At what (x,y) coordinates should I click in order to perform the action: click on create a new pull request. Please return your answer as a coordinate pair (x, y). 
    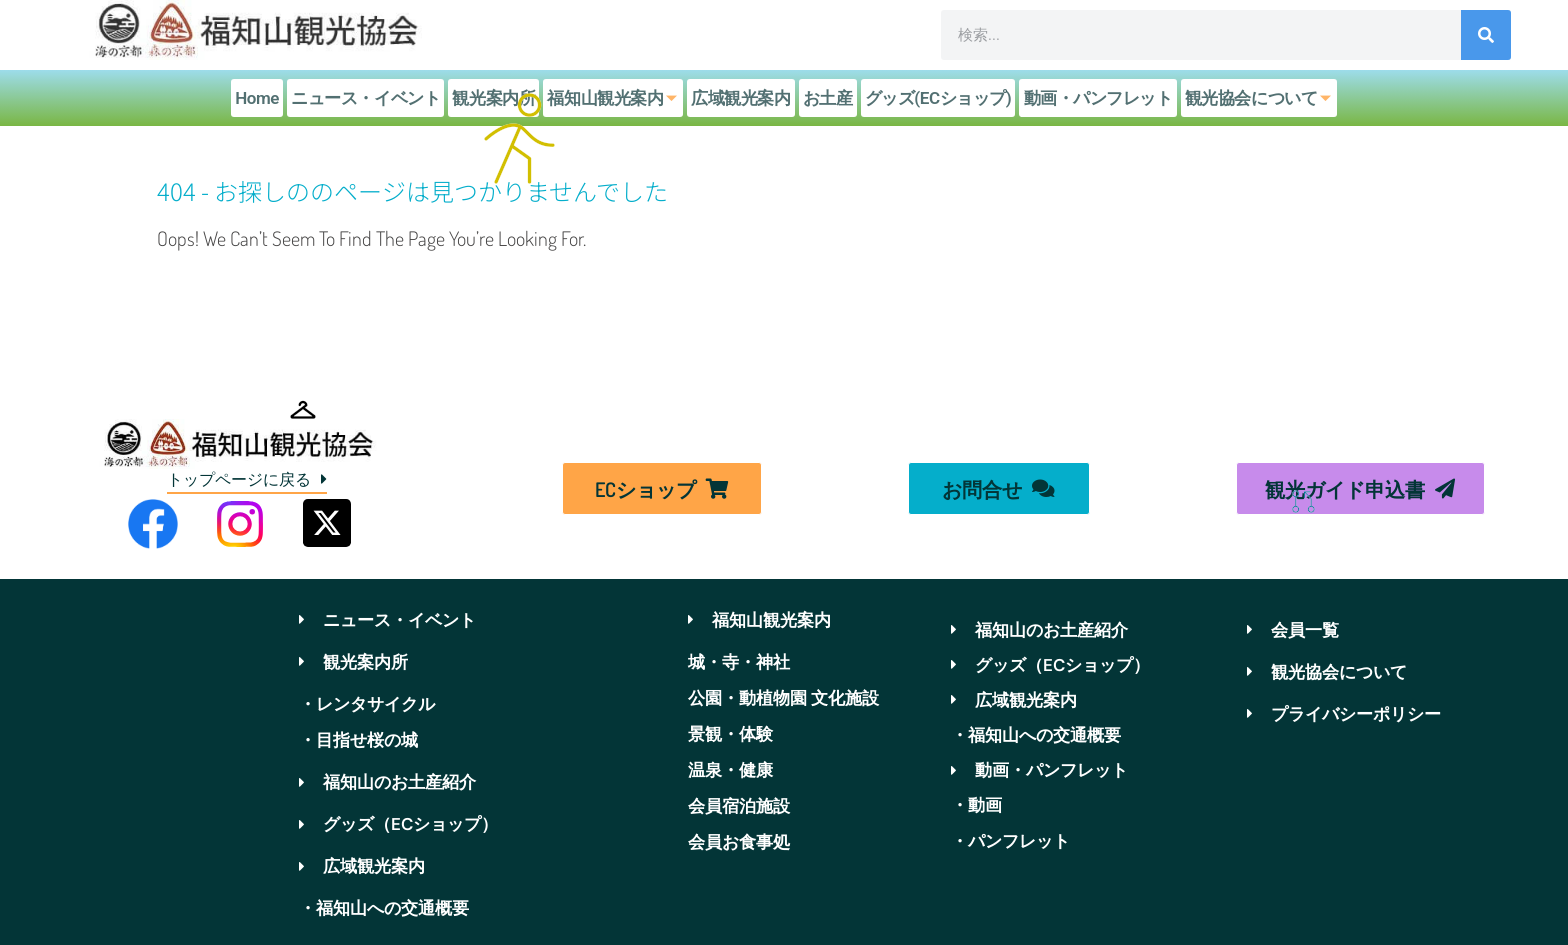
    Looking at the image, I should click on (1302, 501).